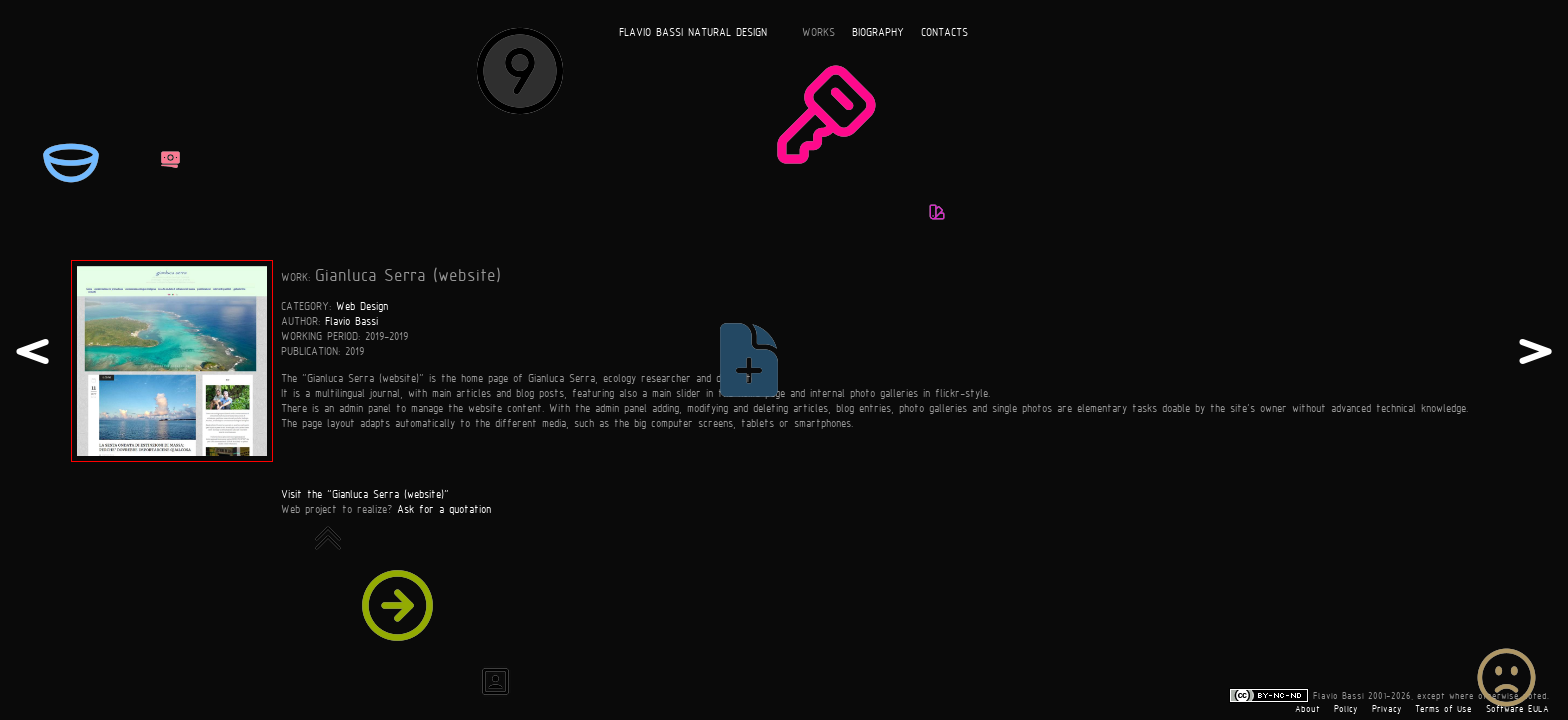 Image resolution: width=1568 pixels, height=720 pixels. Describe the element at coordinates (749, 360) in the screenshot. I see `create a new document` at that location.